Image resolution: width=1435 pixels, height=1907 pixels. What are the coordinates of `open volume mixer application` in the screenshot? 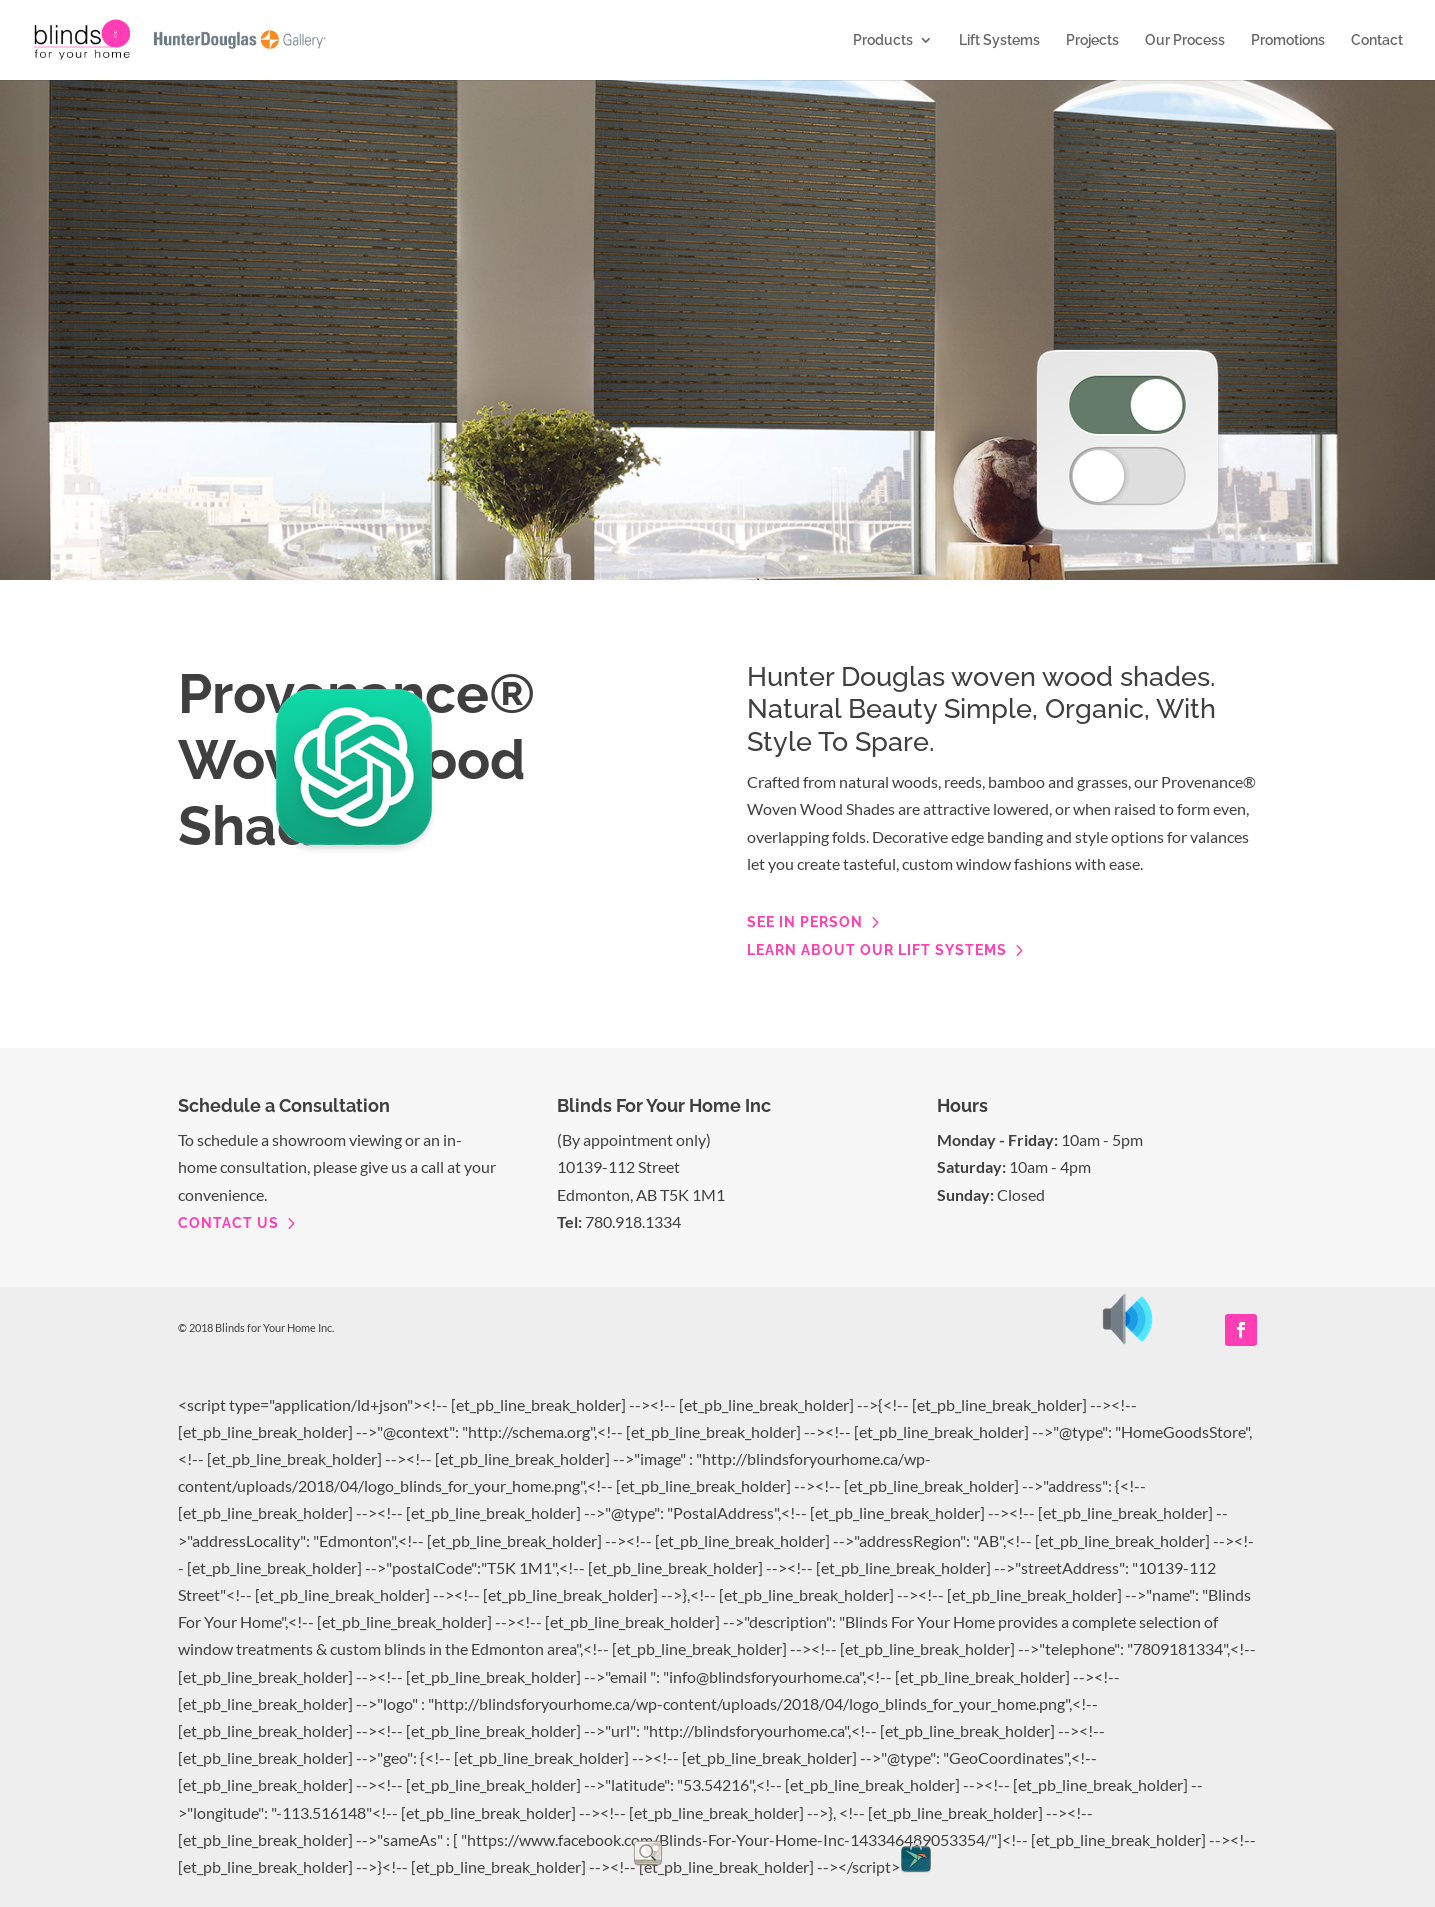 It's located at (1127, 1319).